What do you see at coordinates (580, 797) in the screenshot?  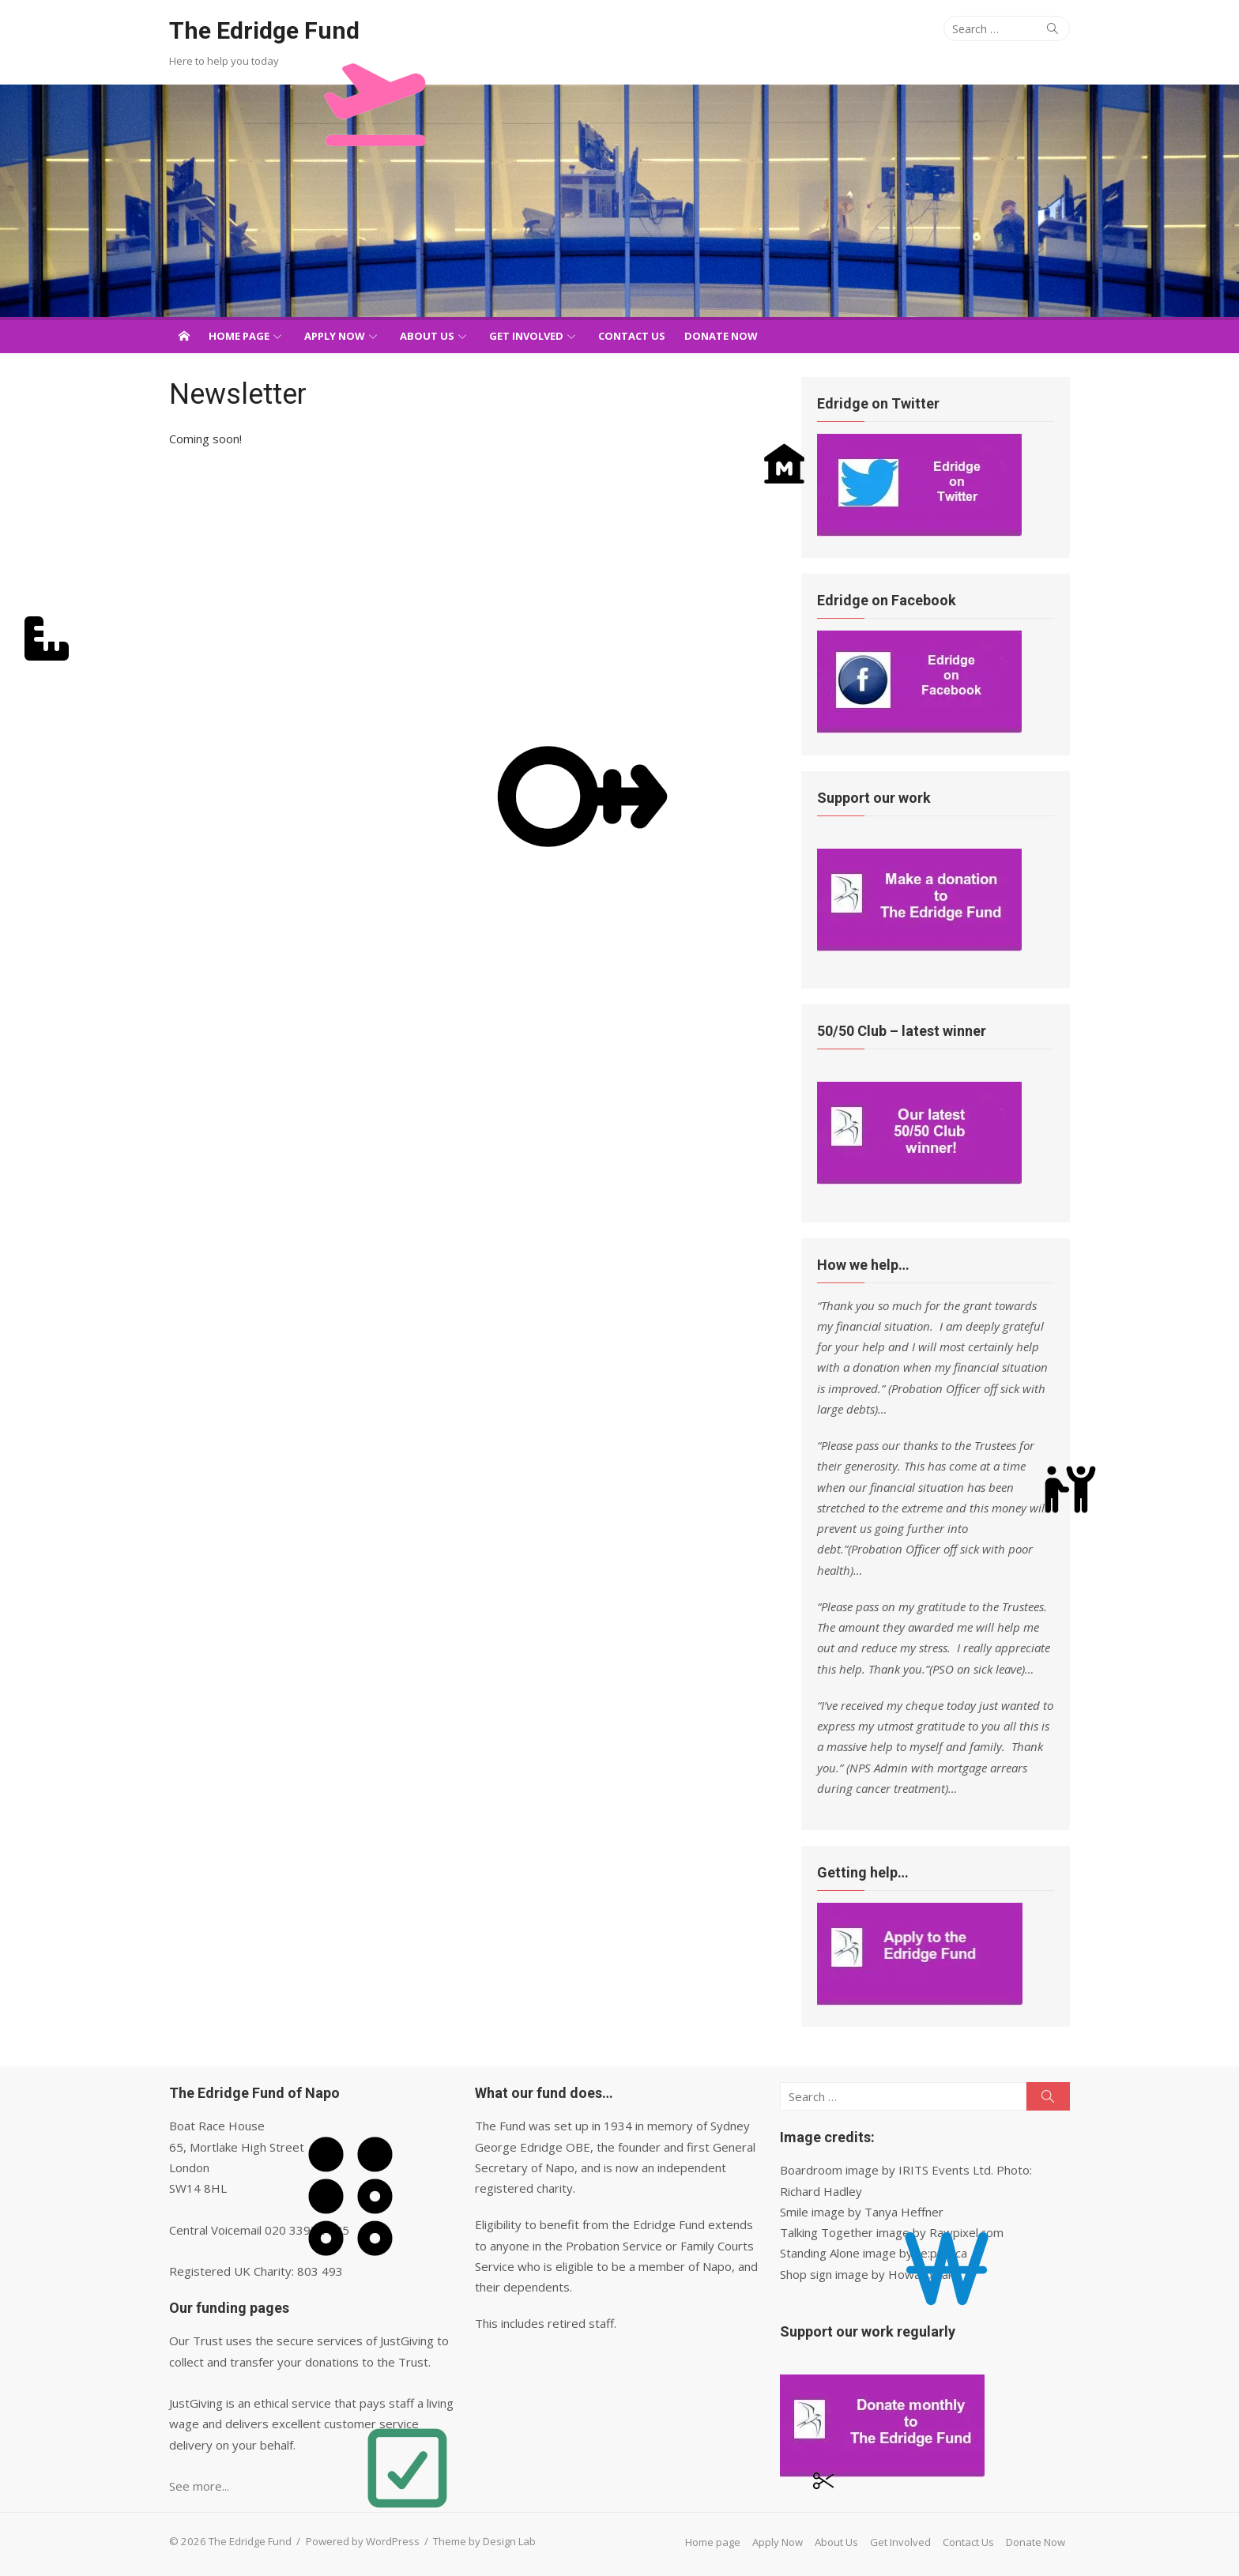 I see `indicates male gender with external attraction symbol` at bounding box center [580, 797].